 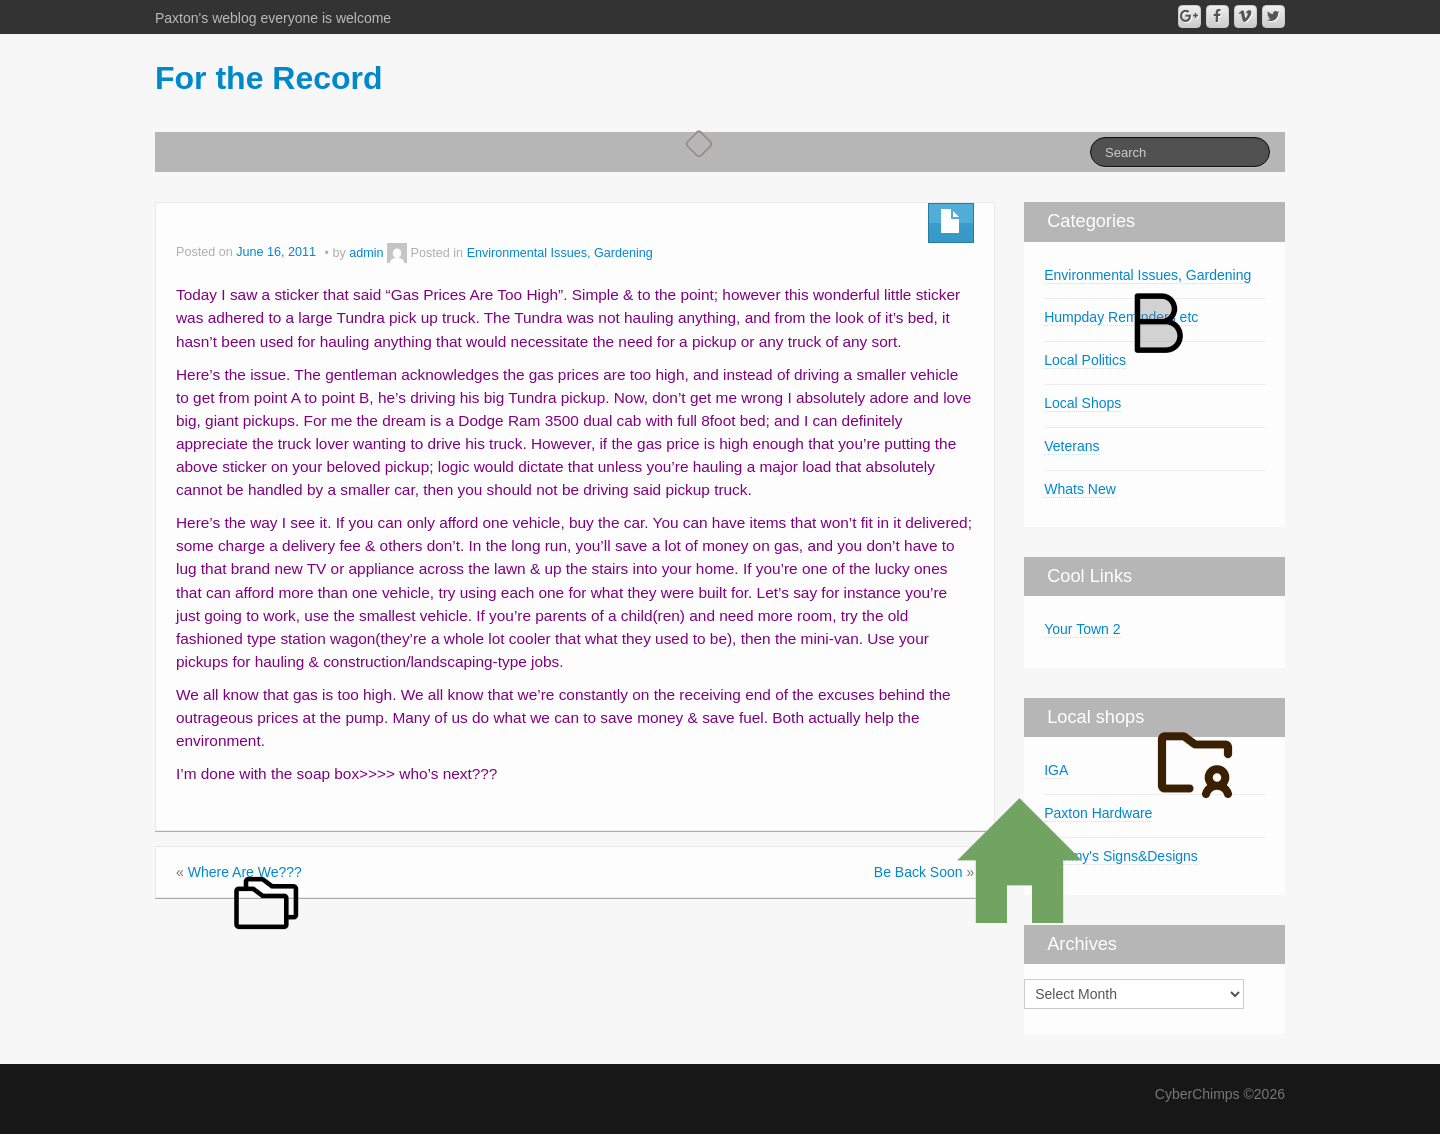 I want to click on access user files or personal folder, so click(x=1195, y=761).